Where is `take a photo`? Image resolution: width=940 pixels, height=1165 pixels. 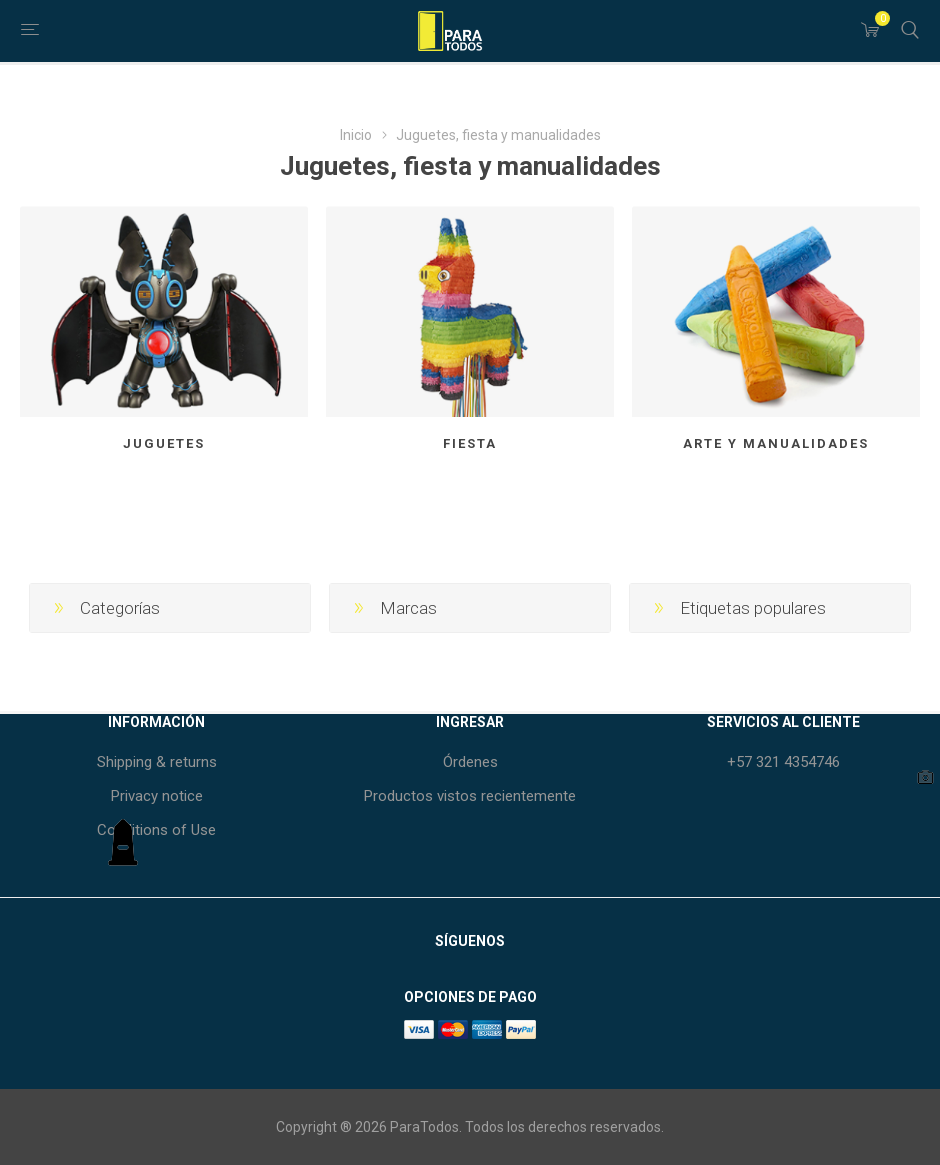
take a photo is located at coordinates (925, 777).